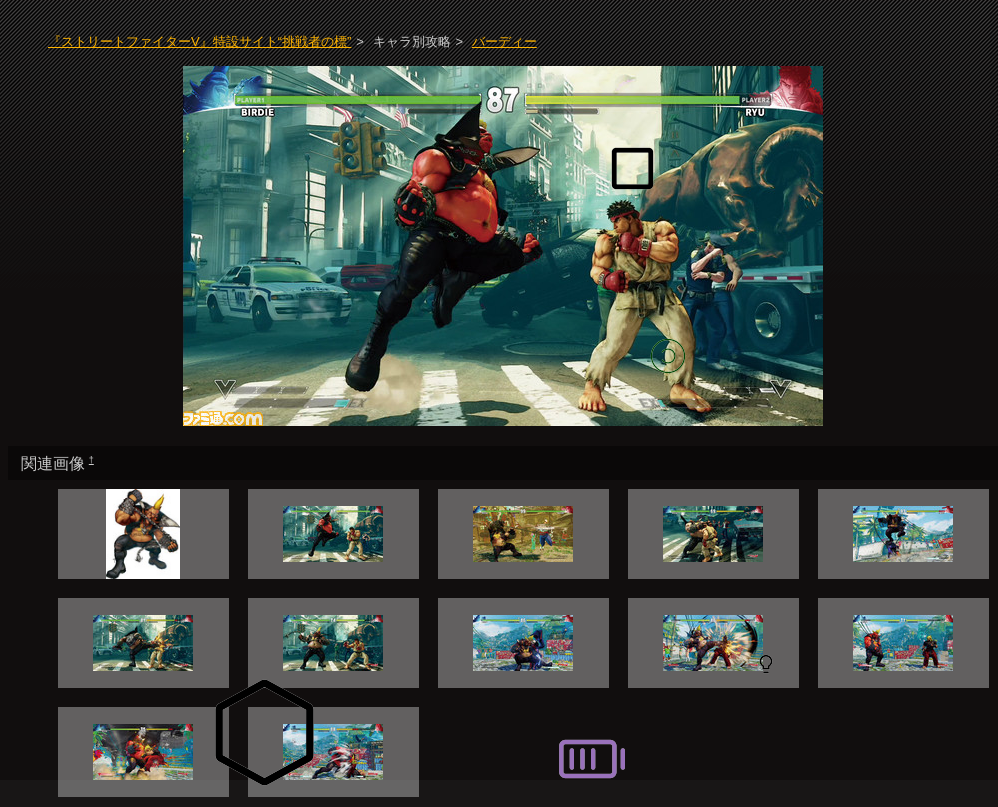  What do you see at coordinates (264, 732) in the screenshot?
I see `indicates a hexagonal shape or geometric element` at bounding box center [264, 732].